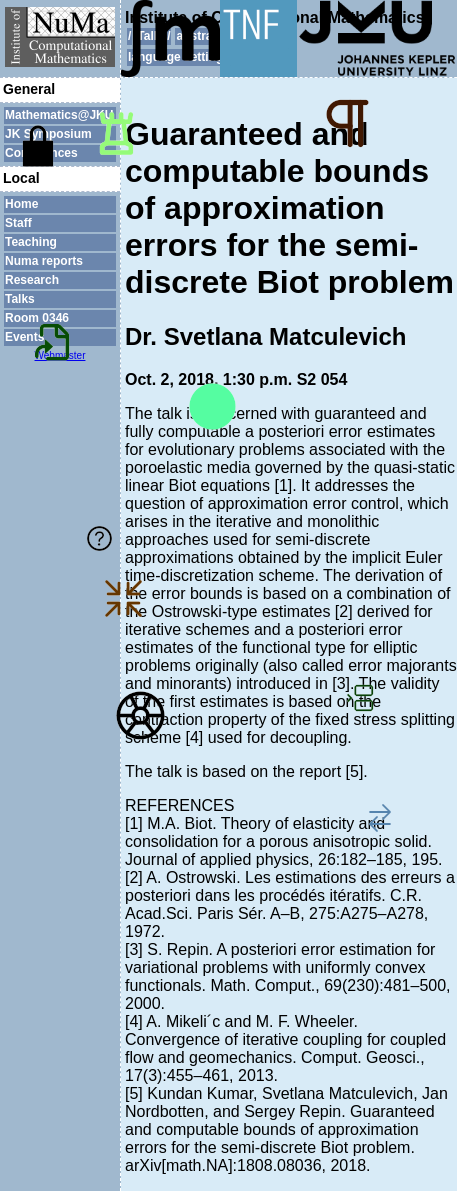  Describe the element at coordinates (116, 133) in the screenshot. I see `play chess or access chess game` at that location.